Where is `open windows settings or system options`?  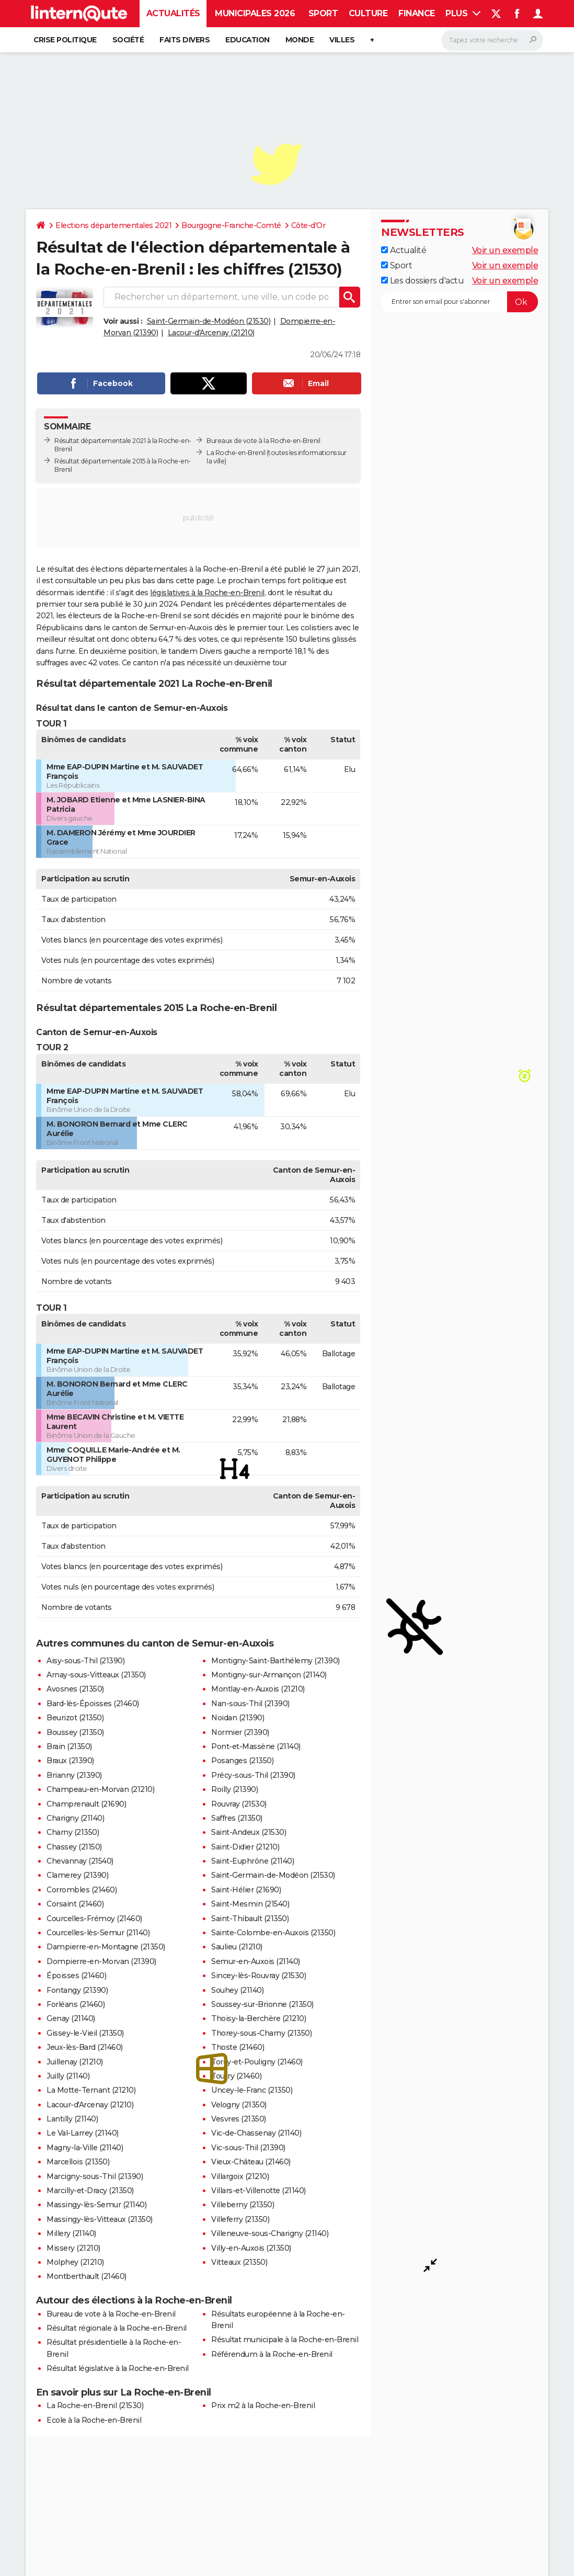
open windows settings or system options is located at coordinates (212, 2069).